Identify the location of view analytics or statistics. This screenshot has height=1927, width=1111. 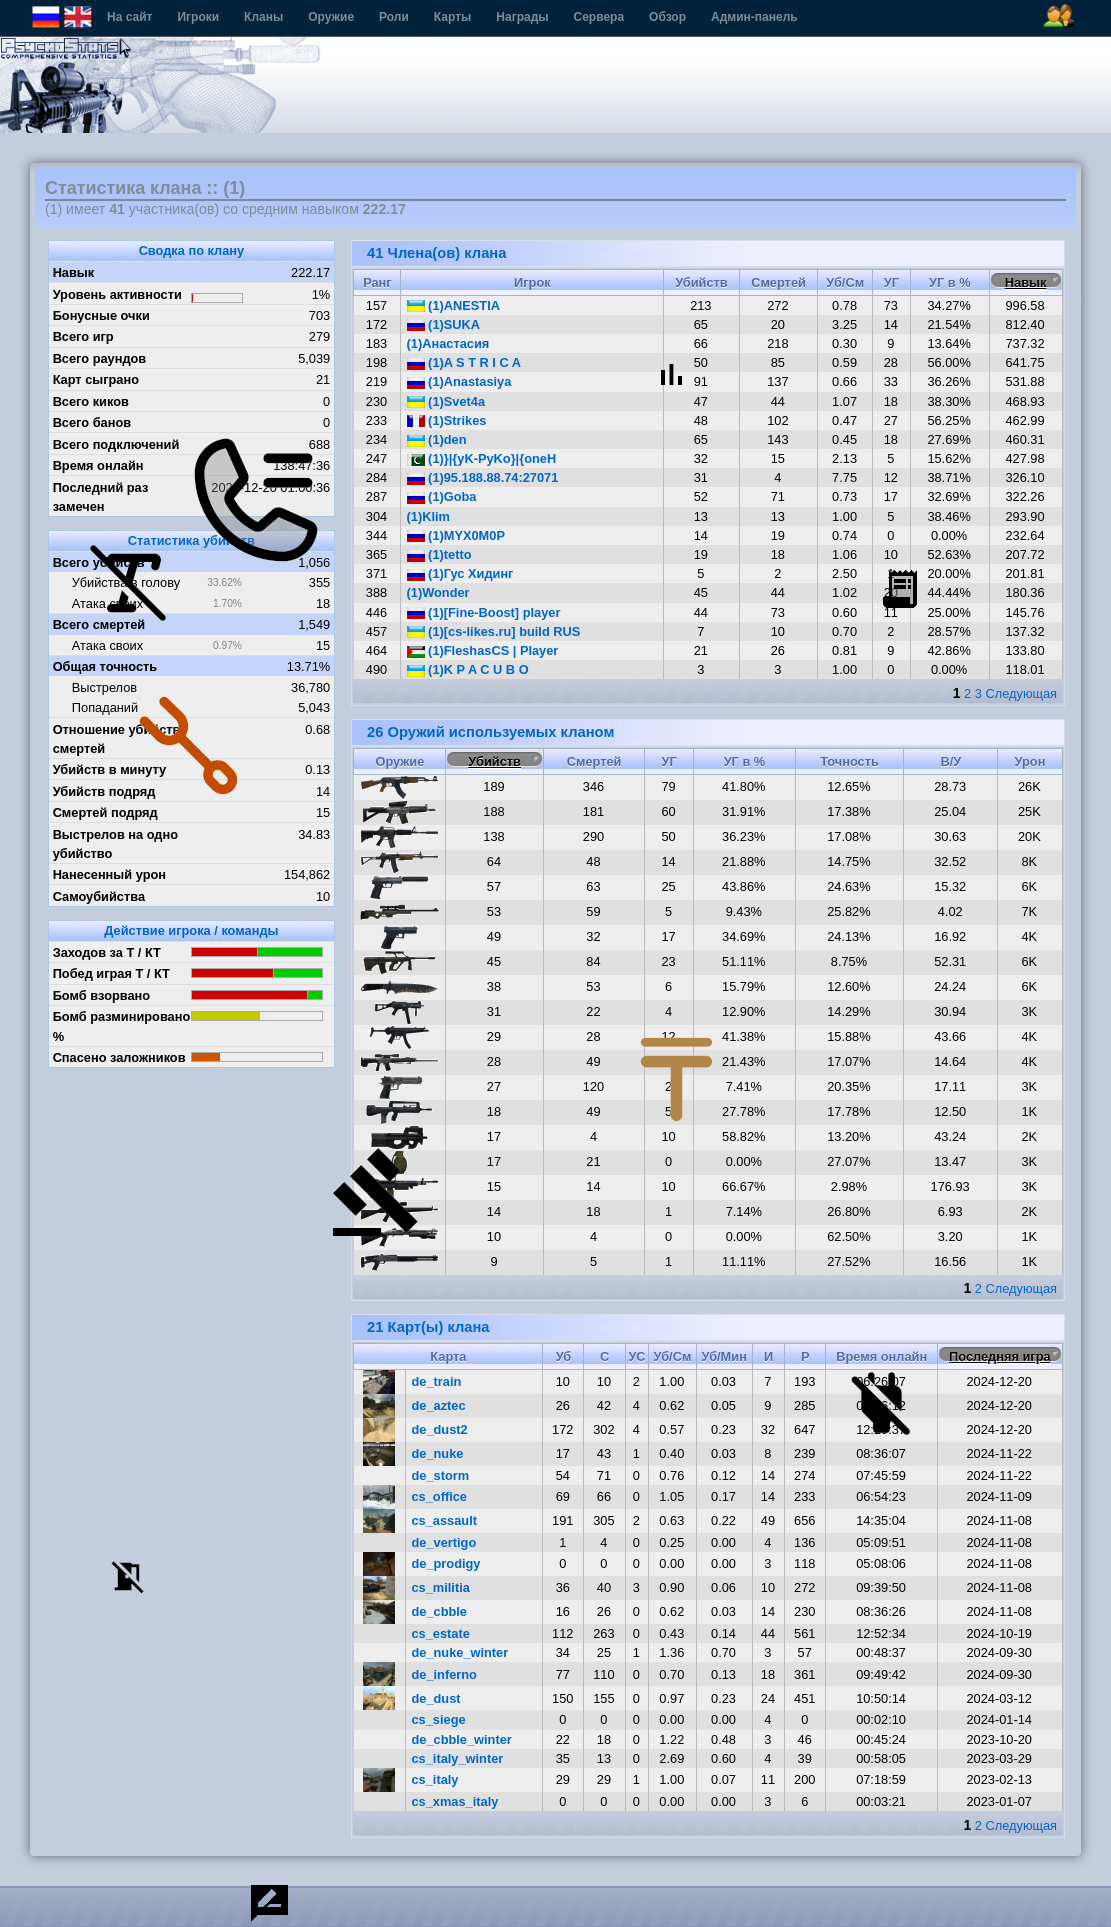
(671, 374).